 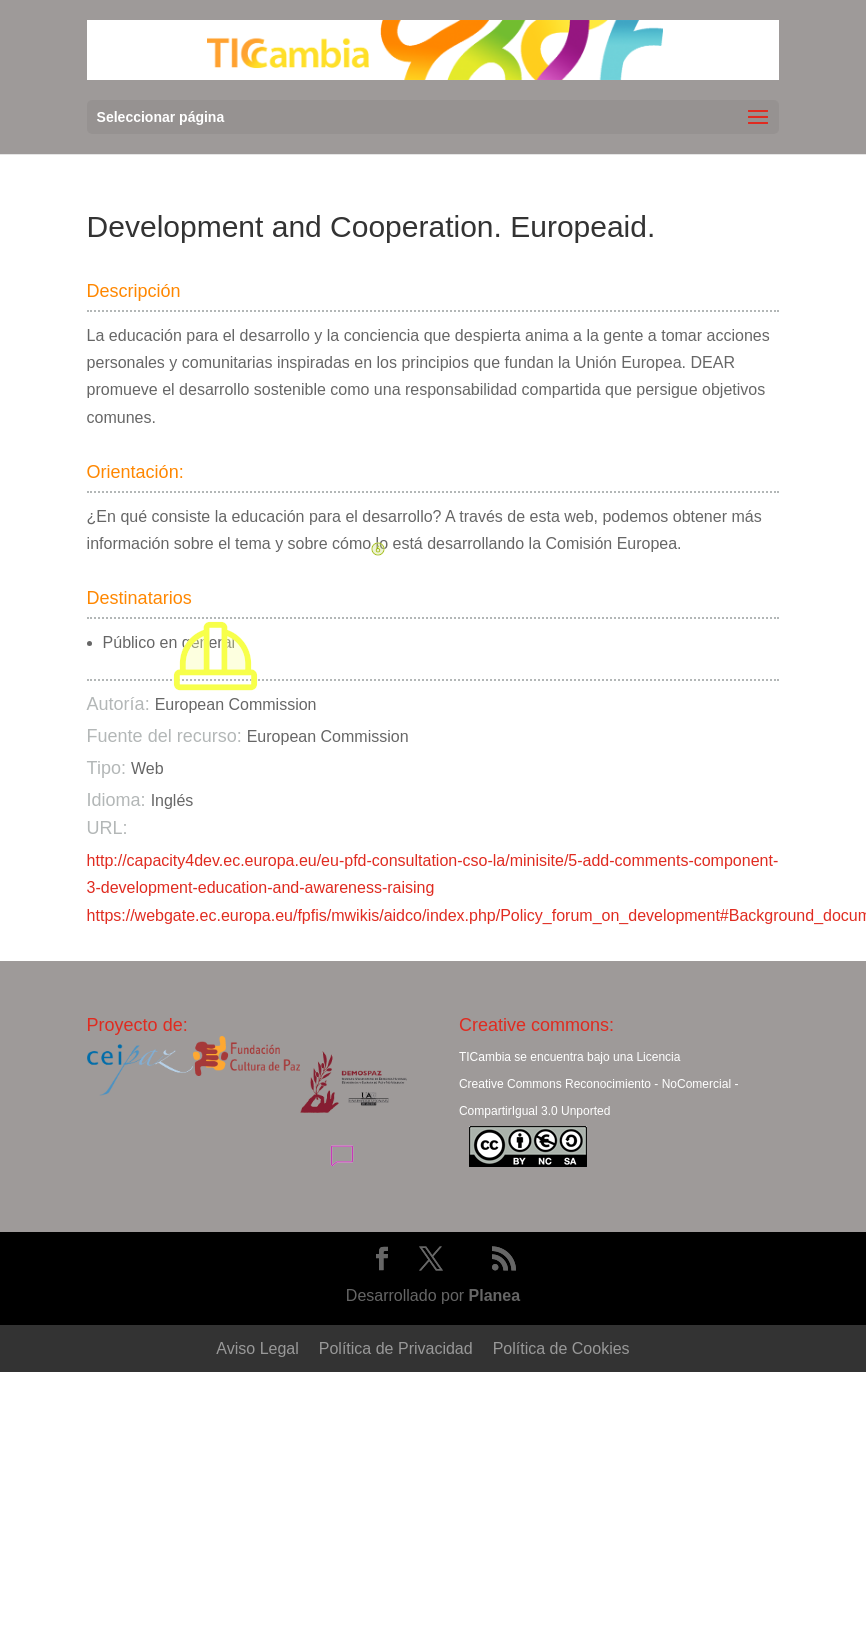 What do you see at coordinates (342, 1154) in the screenshot?
I see `open chat or messaging` at bounding box center [342, 1154].